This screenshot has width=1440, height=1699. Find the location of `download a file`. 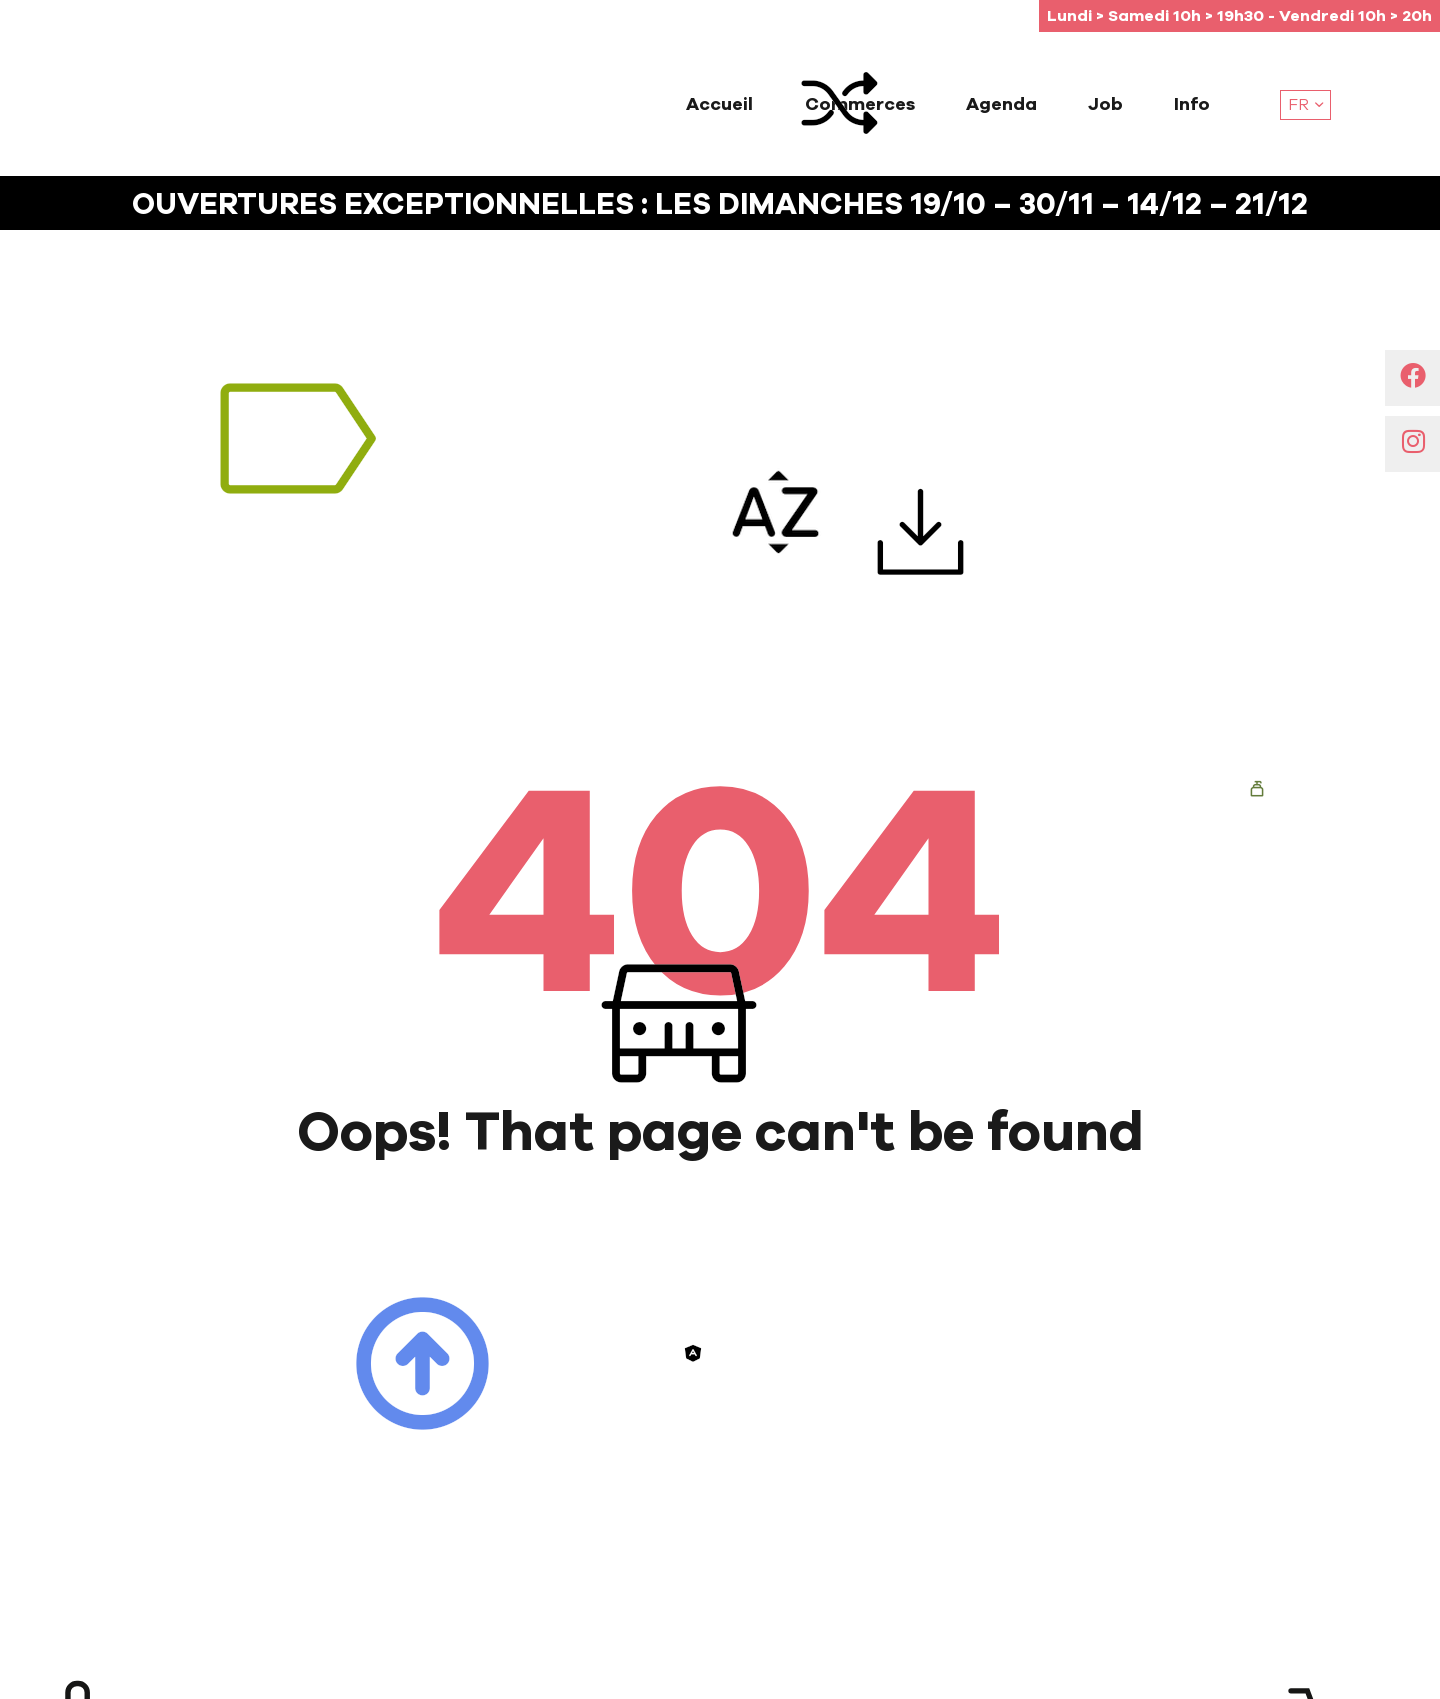

download a file is located at coordinates (920, 535).